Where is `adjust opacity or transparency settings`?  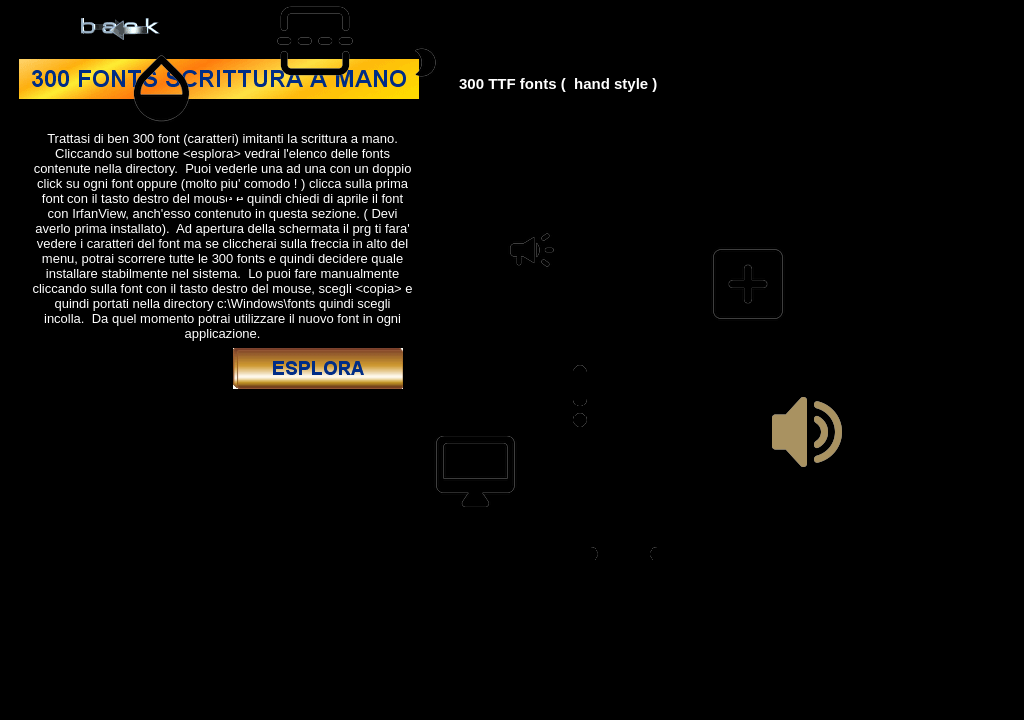
adjust opacity or transparency settings is located at coordinates (161, 87).